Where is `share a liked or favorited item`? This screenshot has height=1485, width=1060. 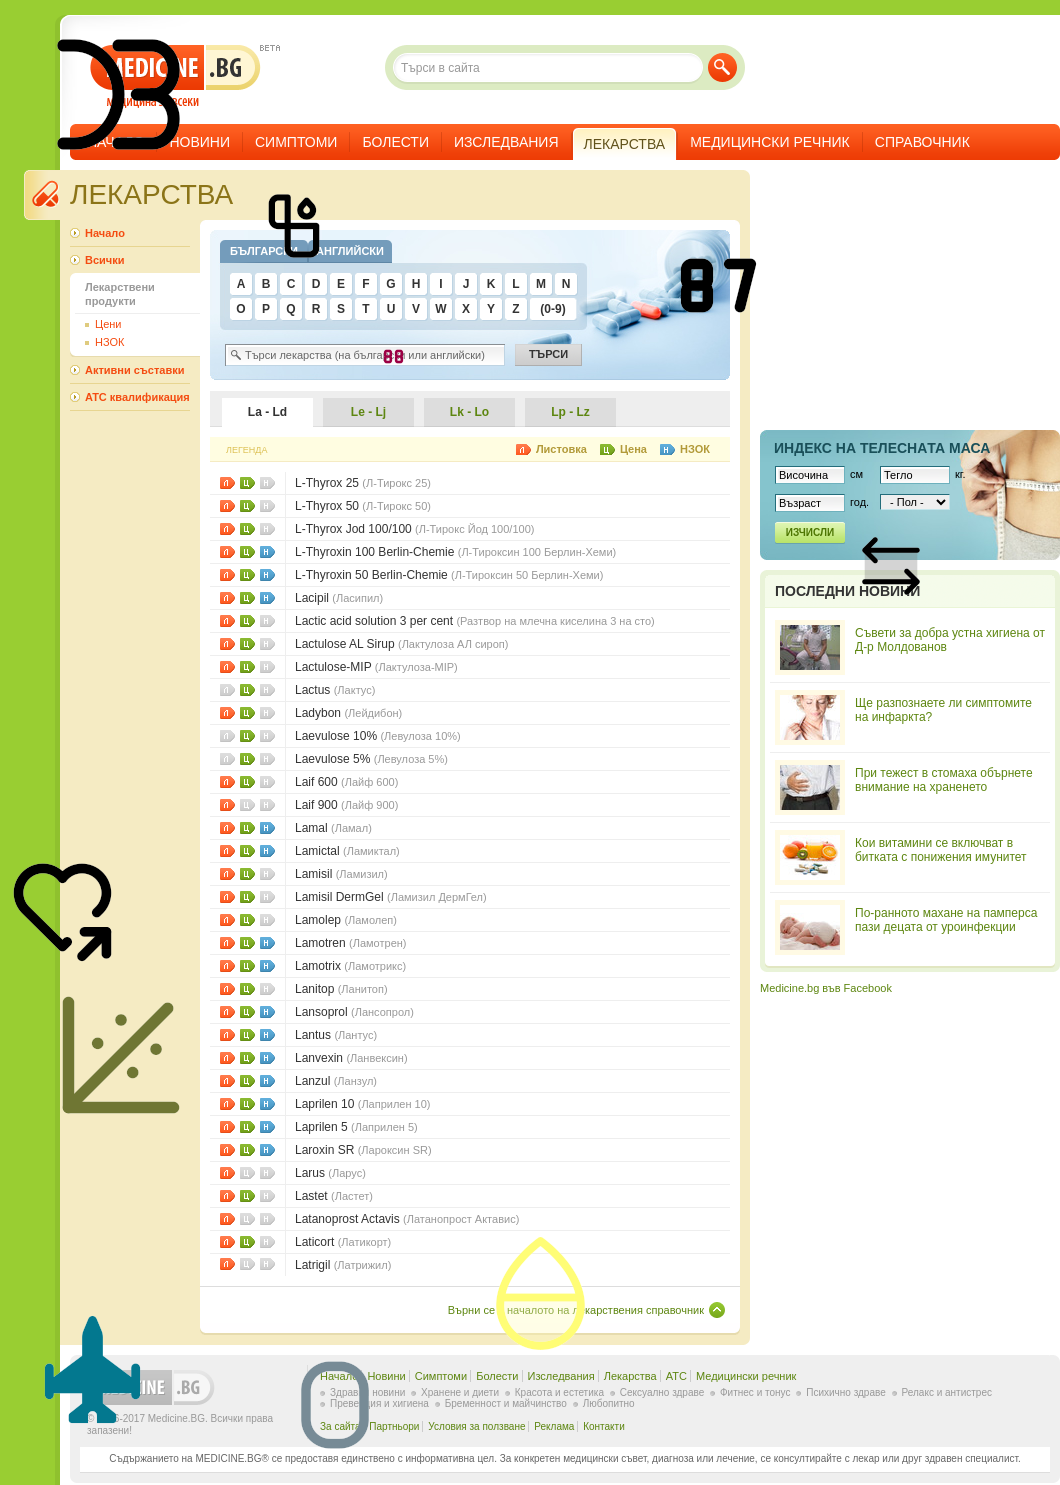
share a liked or favorited item is located at coordinates (62, 907).